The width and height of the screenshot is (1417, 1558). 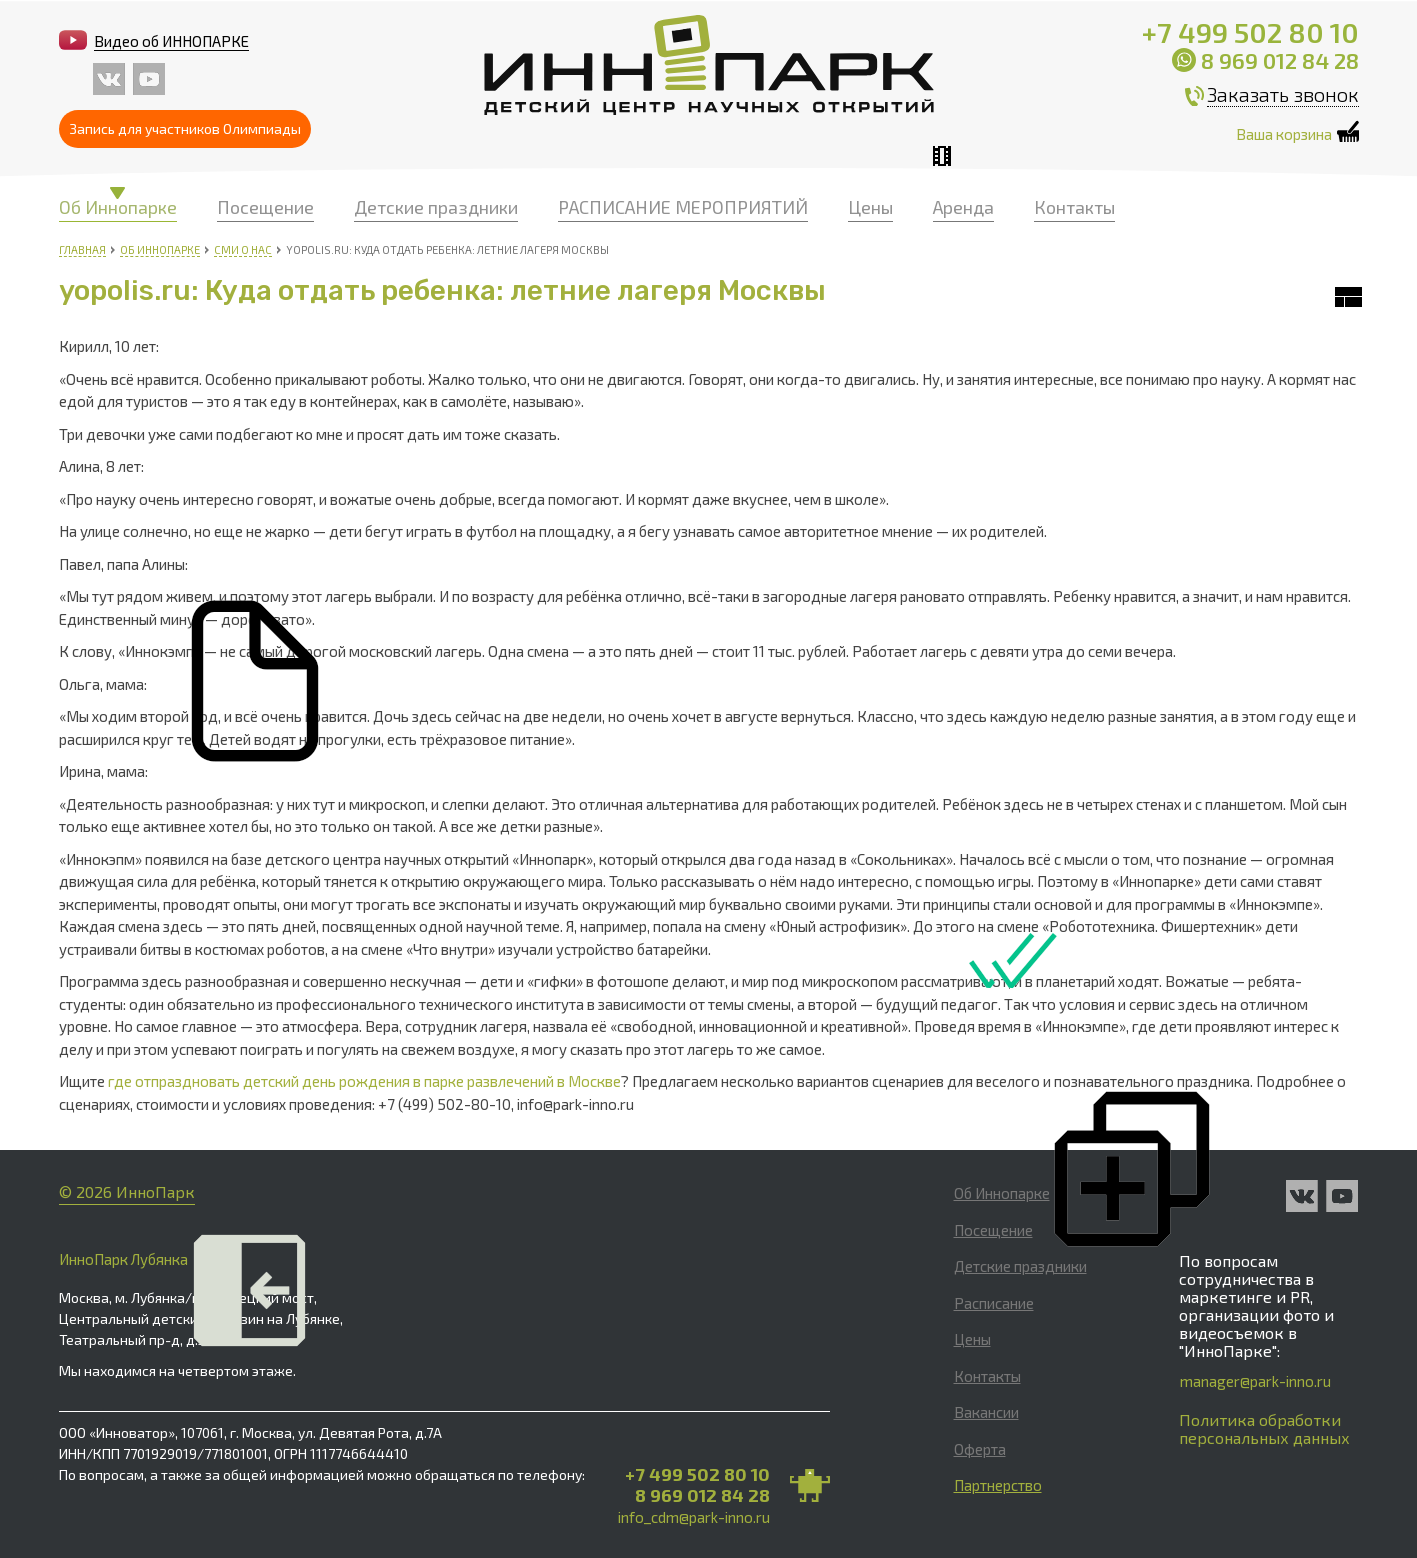 What do you see at coordinates (942, 156) in the screenshot?
I see `access movies or video content` at bounding box center [942, 156].